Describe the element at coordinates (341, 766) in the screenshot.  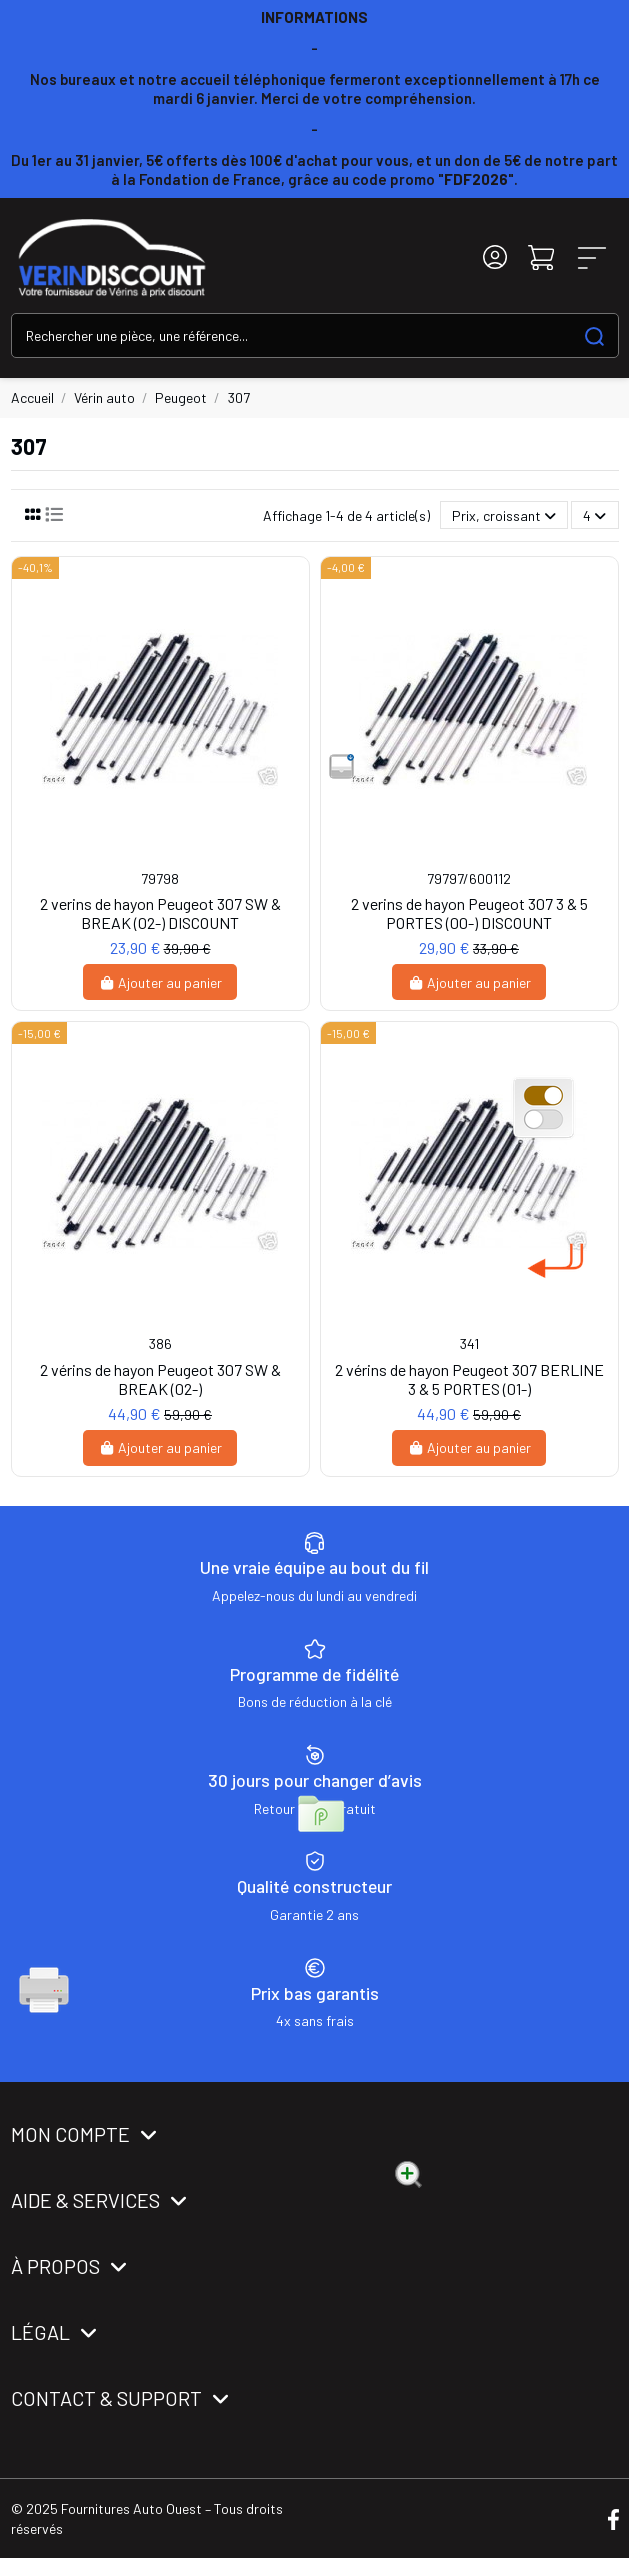
I see `open your email inbox` at that location.